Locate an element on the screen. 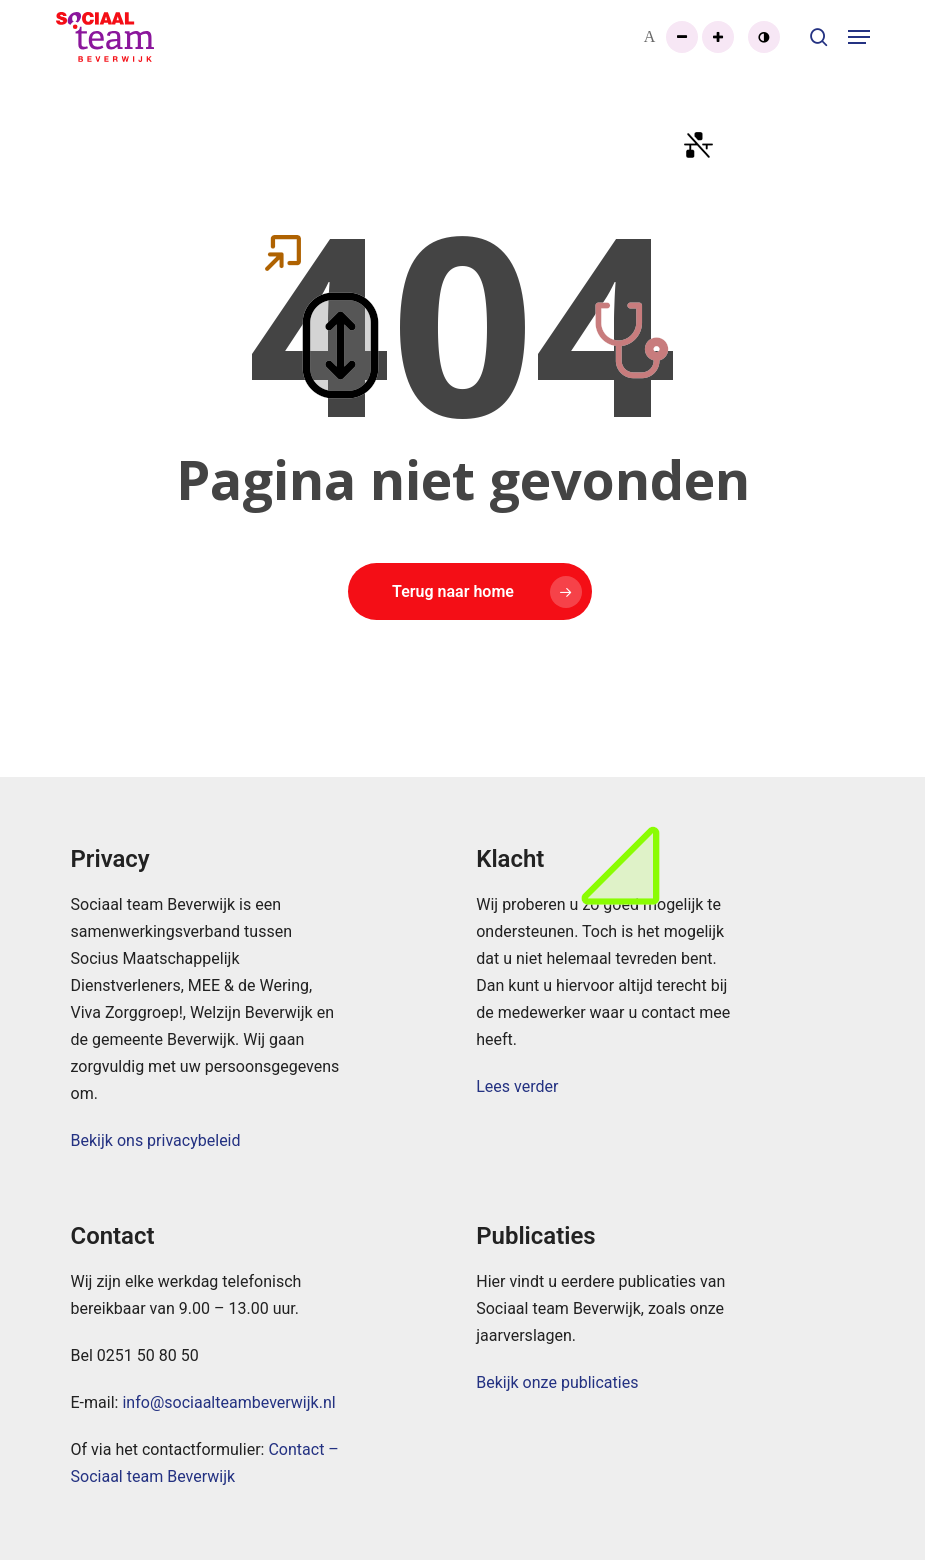 The width and height of the screenshot is (925, 1560). indicates network connection unavailable is located at coordinates (698, 145).